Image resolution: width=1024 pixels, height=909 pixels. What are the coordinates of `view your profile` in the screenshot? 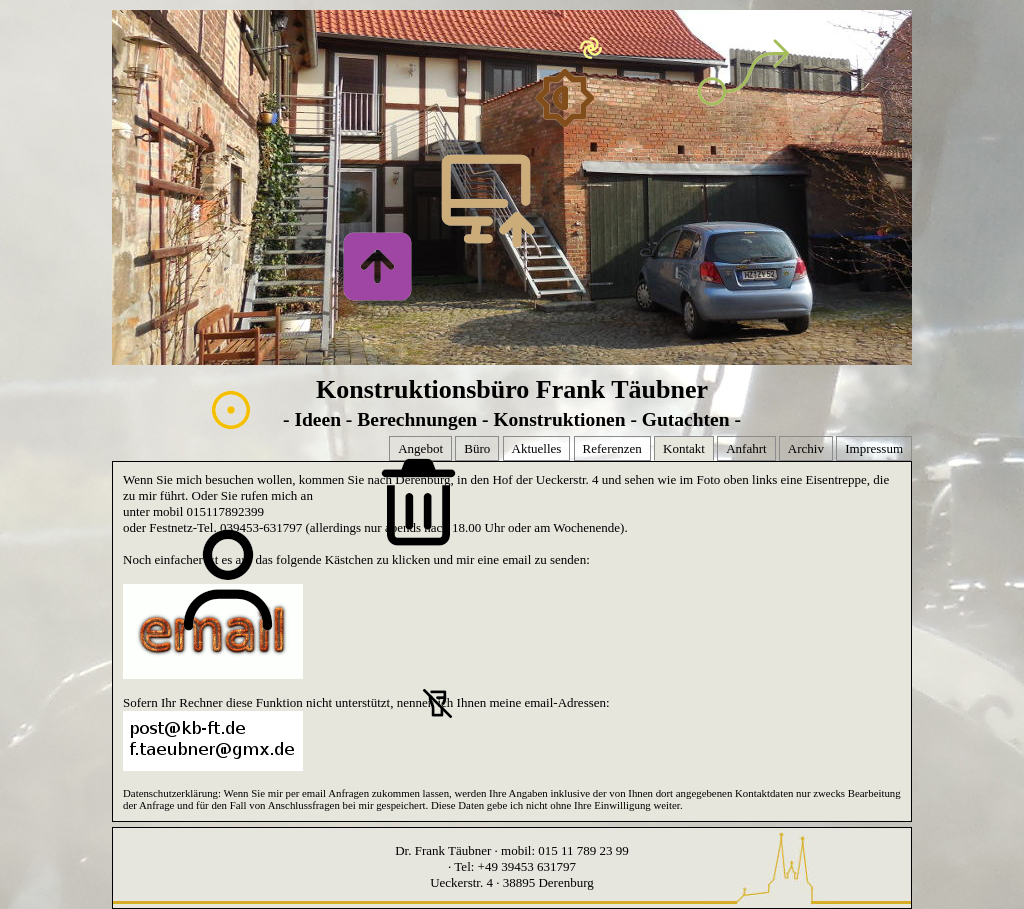 It's located at (228, 580).